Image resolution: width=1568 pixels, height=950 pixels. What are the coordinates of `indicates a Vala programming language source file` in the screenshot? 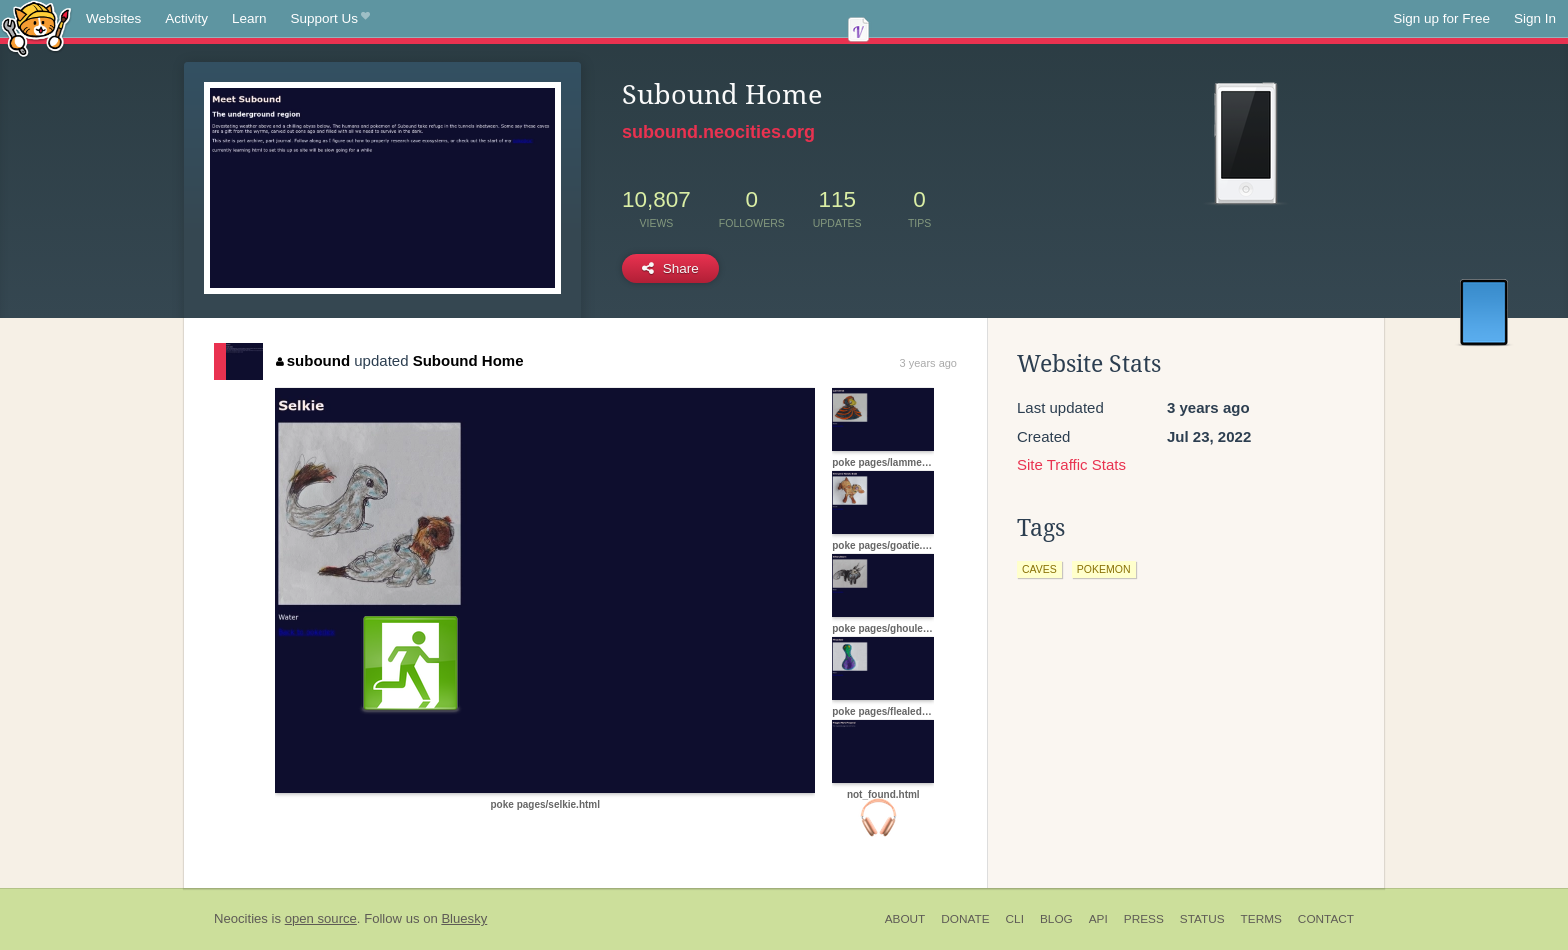 It's located at (858, 29).